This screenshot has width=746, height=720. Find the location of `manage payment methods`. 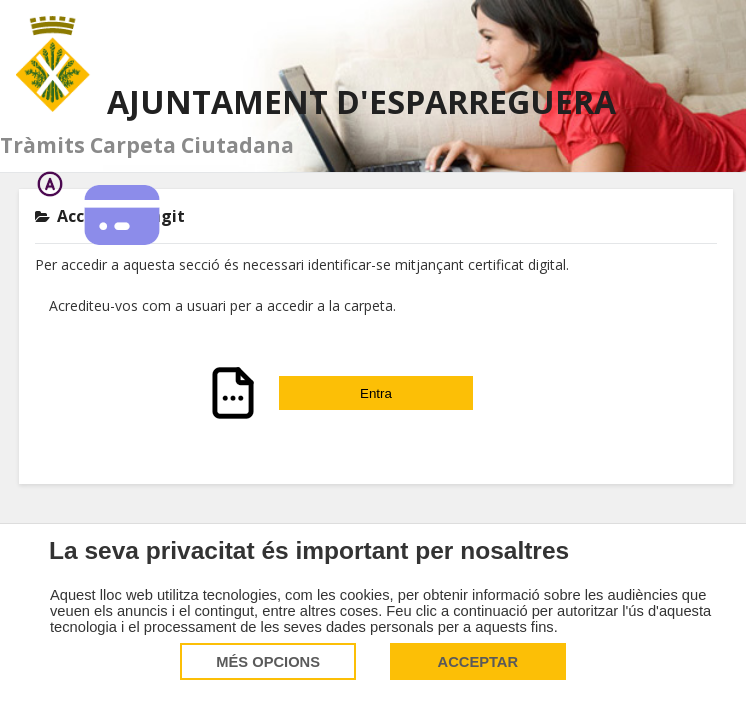

manage payment methods is located at coordinates (122, 215).